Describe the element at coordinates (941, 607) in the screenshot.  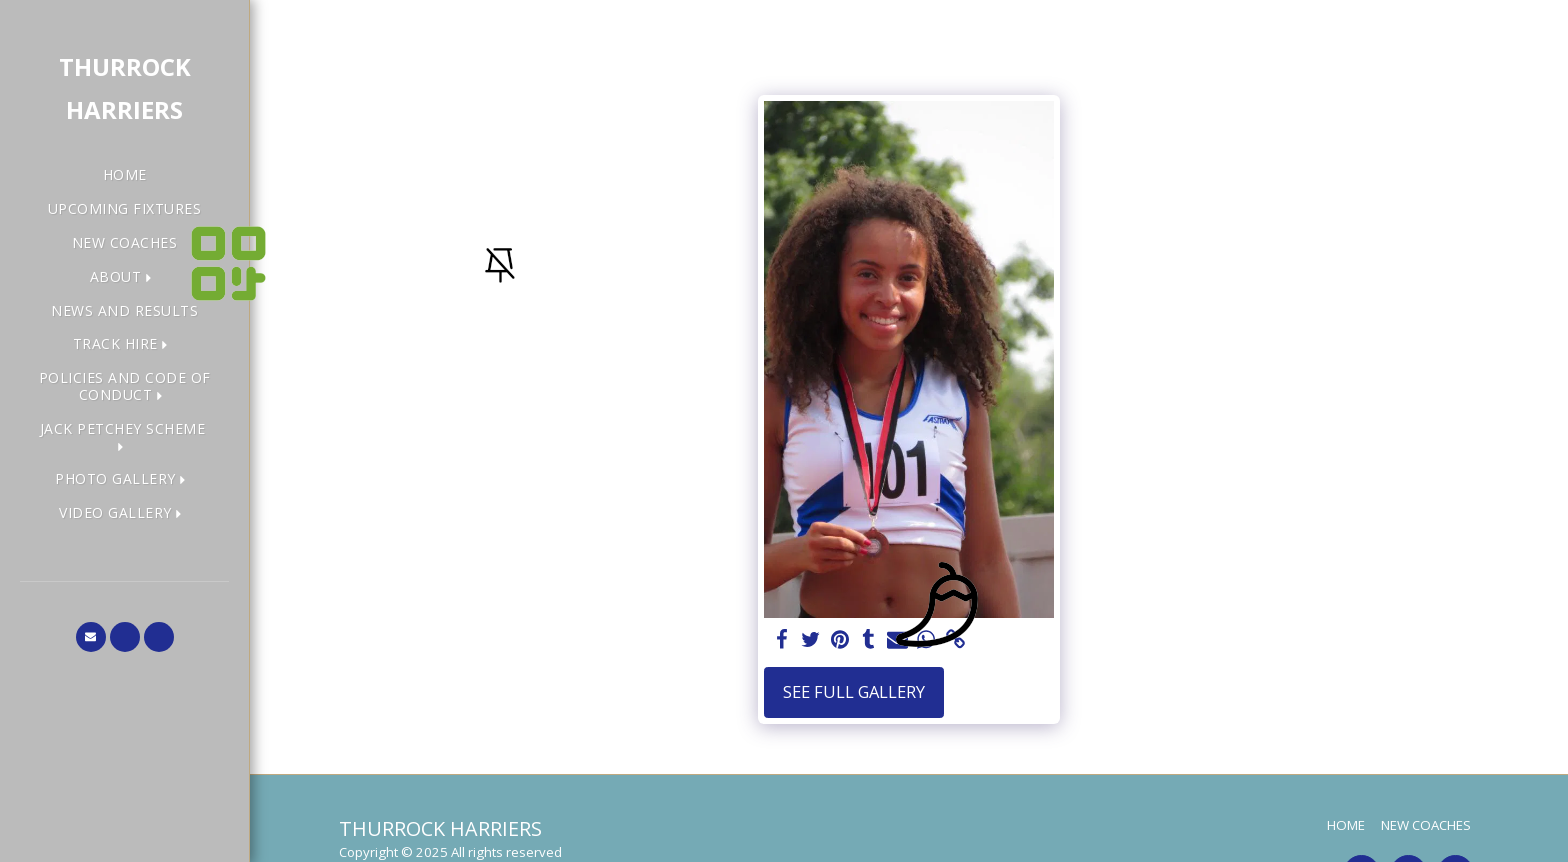
I see `indicates spicy or hot food items` at that location.